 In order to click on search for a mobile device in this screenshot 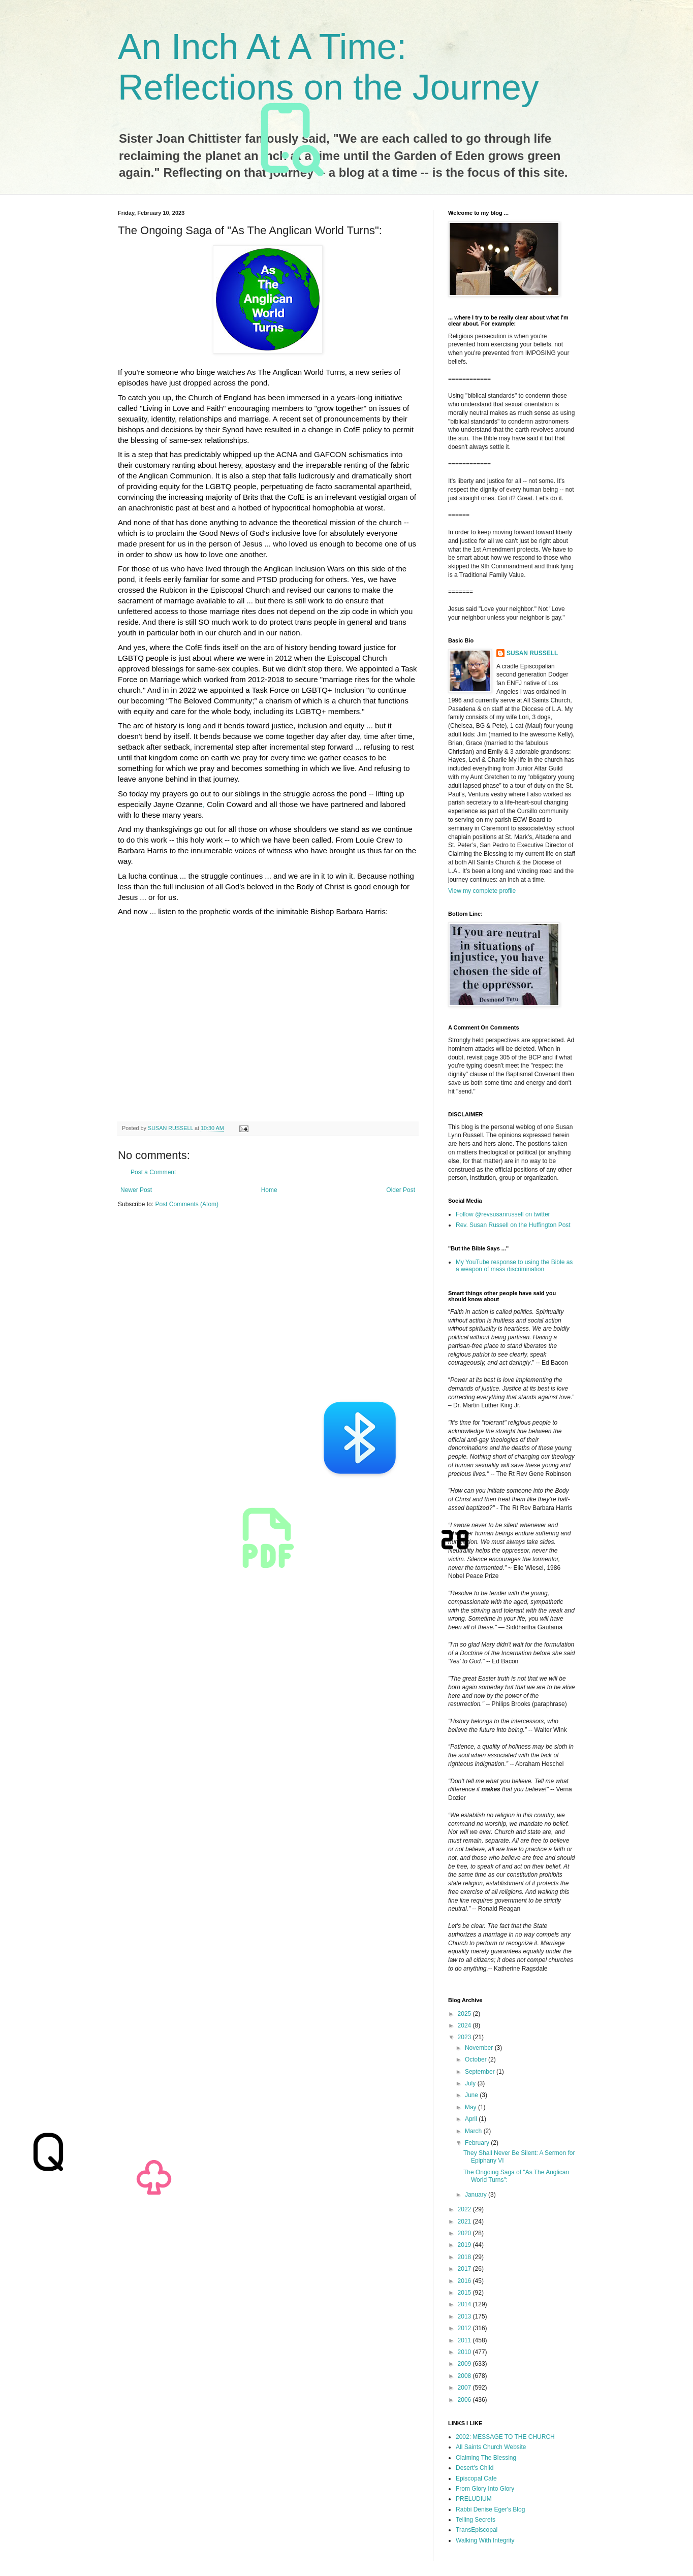, I will do `click(285, 138)`.